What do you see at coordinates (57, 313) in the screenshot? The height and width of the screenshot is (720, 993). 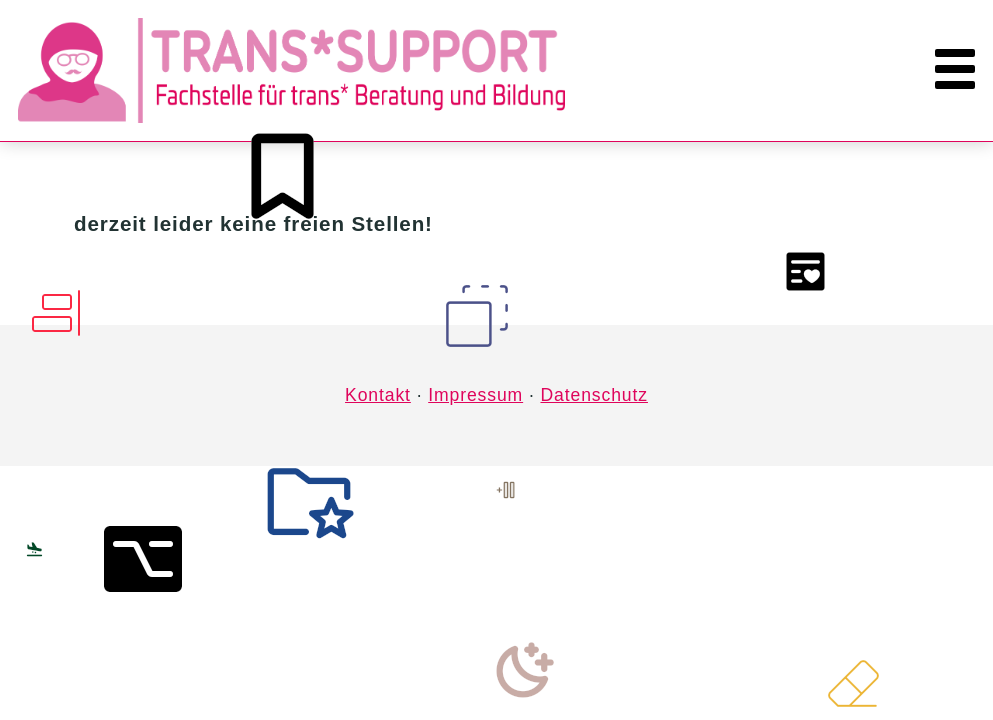 I see `align text to the right` at bounding box center [57, 313].